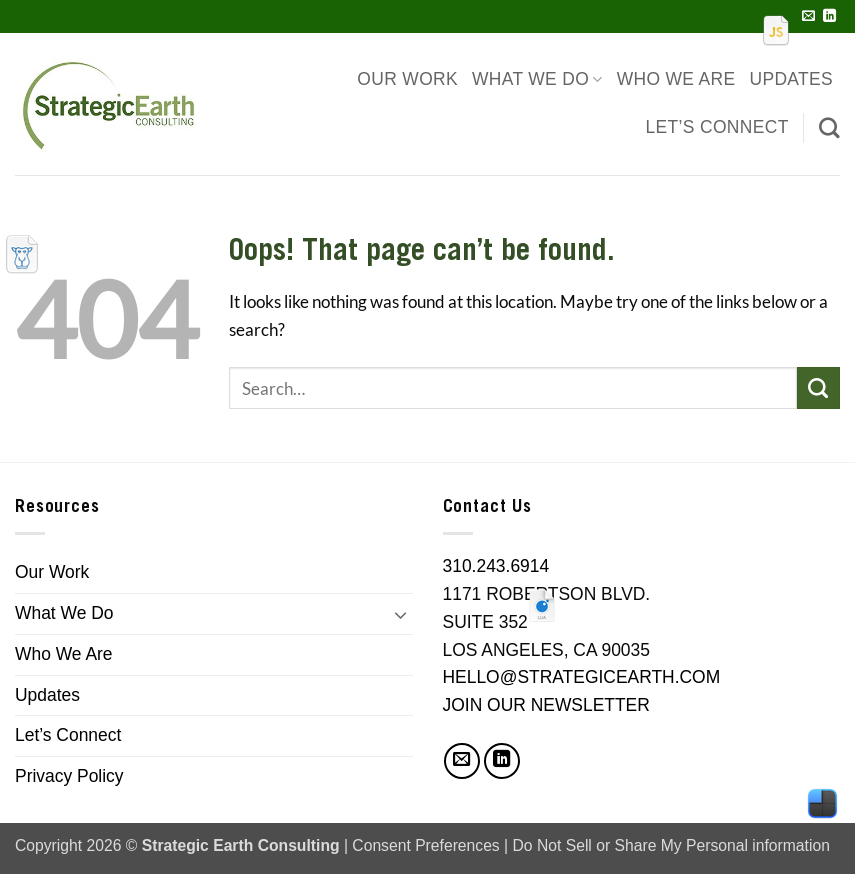 This screenshot has width=855, height=874. I want to click on indicates a javascript source file, so click(776, 30).